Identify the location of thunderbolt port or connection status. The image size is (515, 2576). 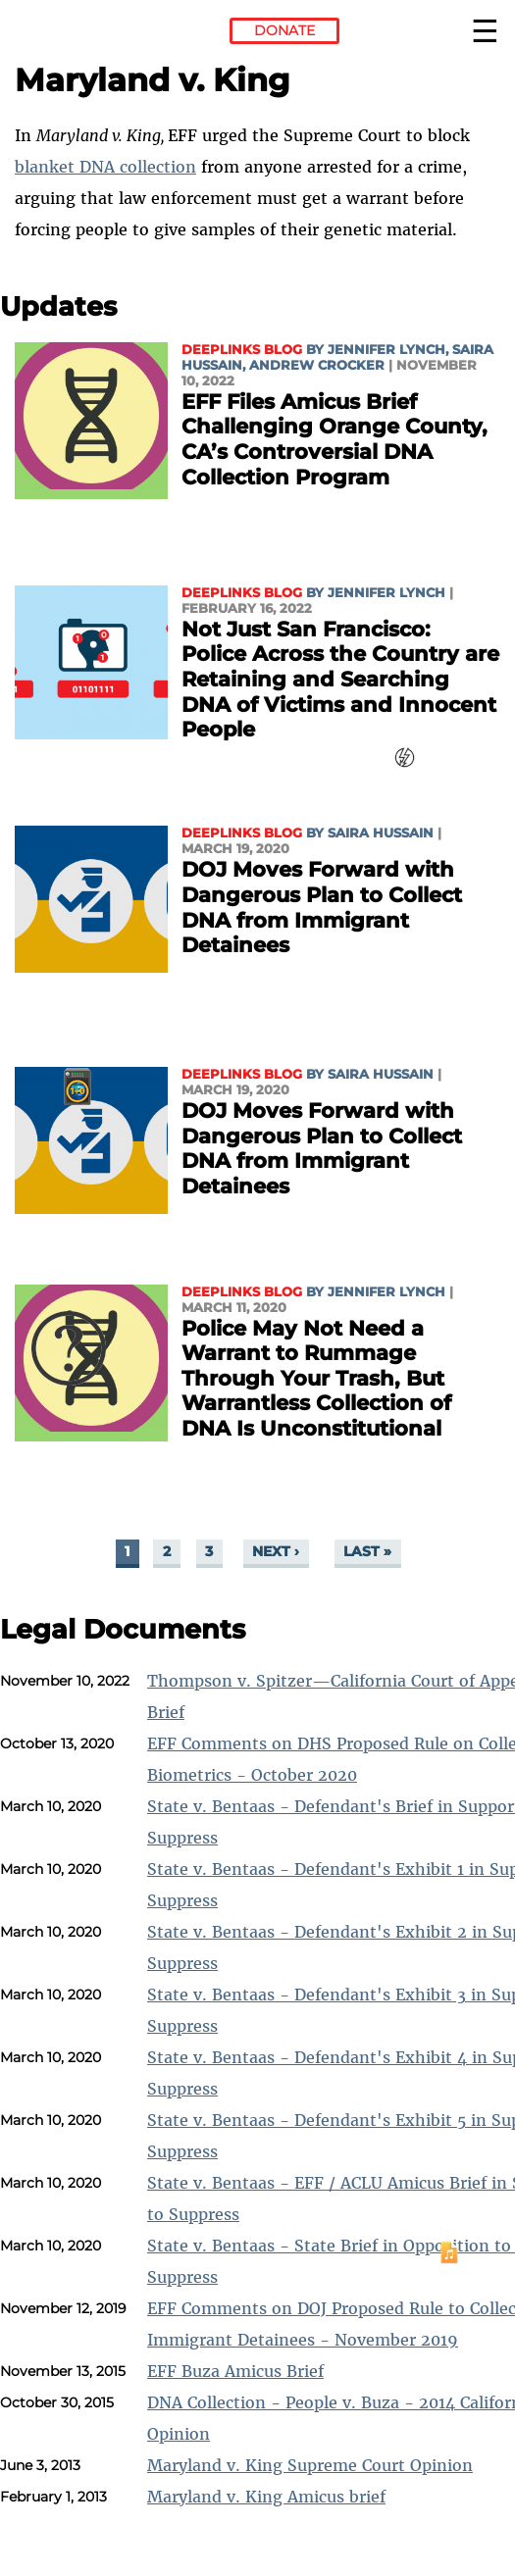
(404, 757).